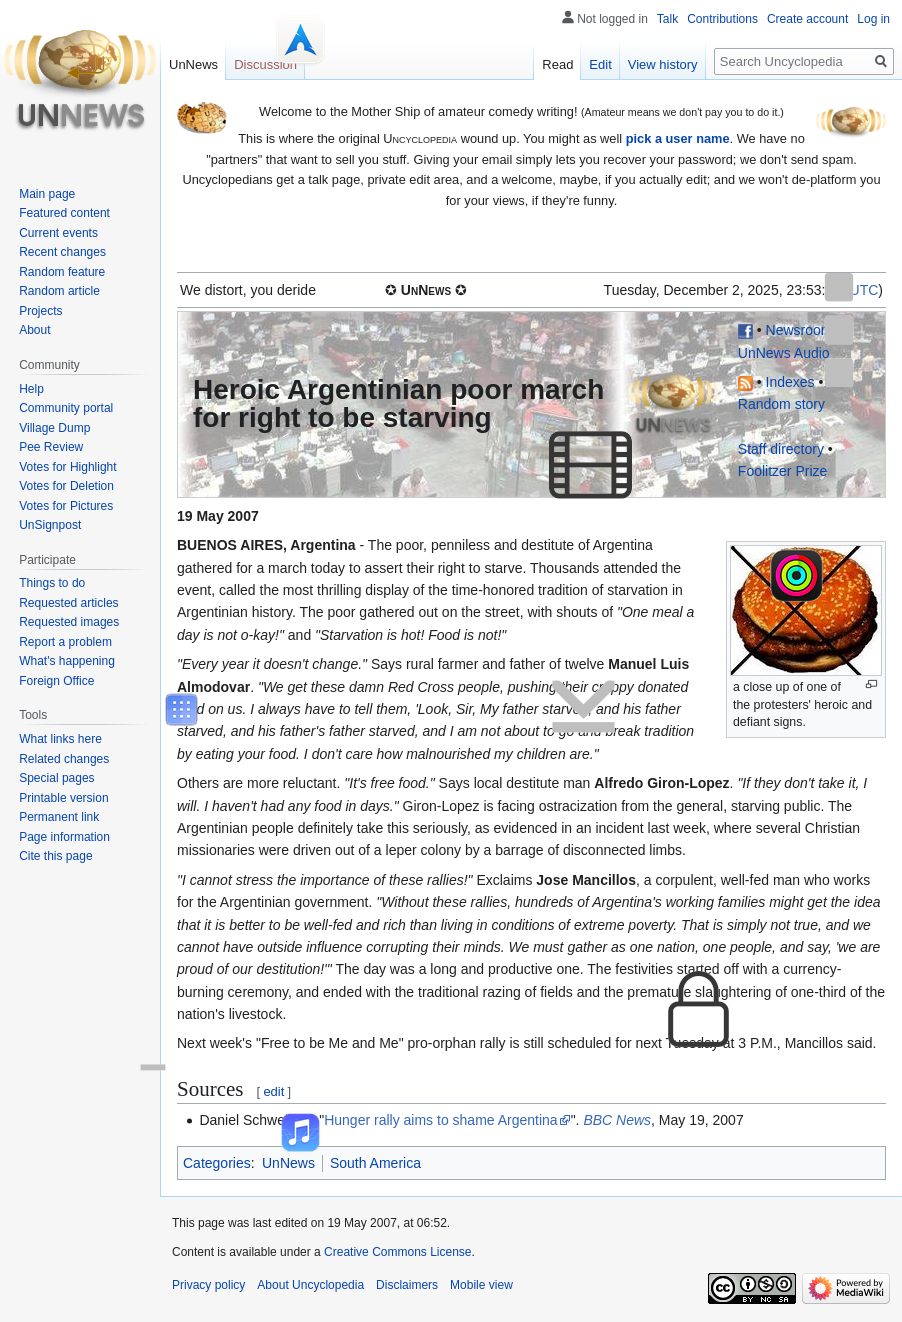 The width and height of the screenshot is (902, 1322). Describe the element at coordinates (300, 1132) in the screenshot. I see `open audacity audio editor` at that location.